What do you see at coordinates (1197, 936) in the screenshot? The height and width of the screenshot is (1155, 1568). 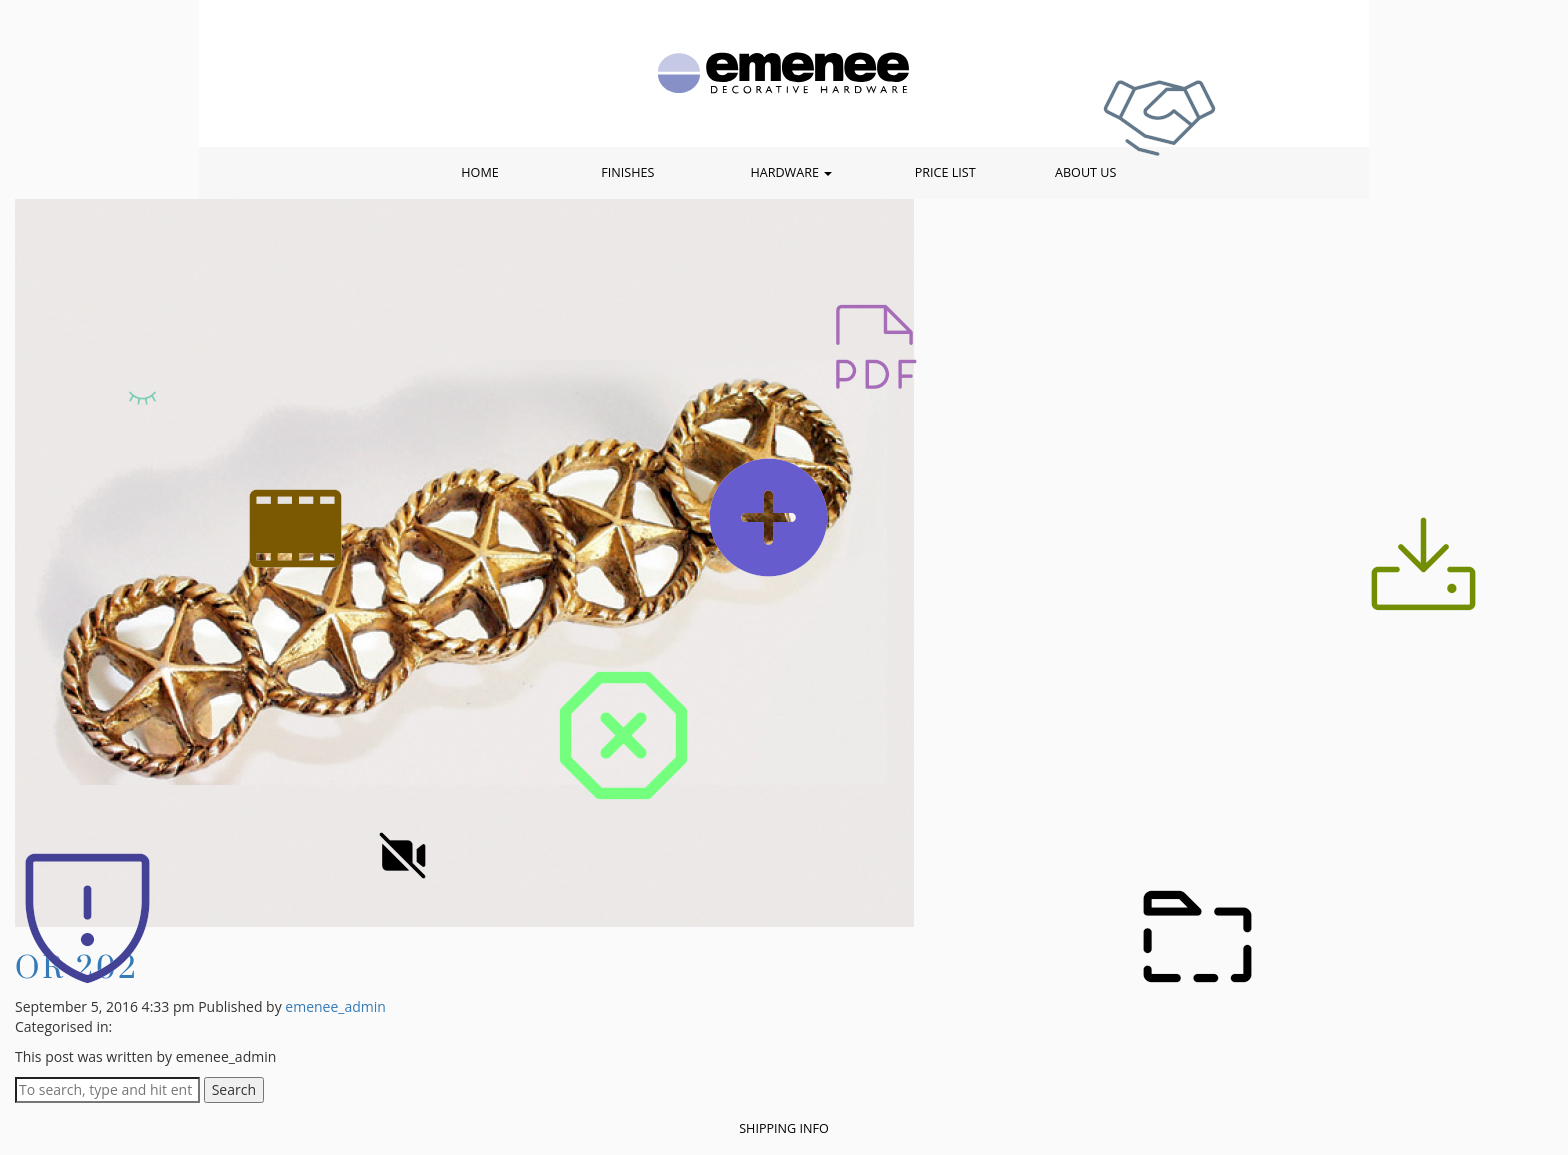 I see `create a new folder` at bounding box center [1197, 936].